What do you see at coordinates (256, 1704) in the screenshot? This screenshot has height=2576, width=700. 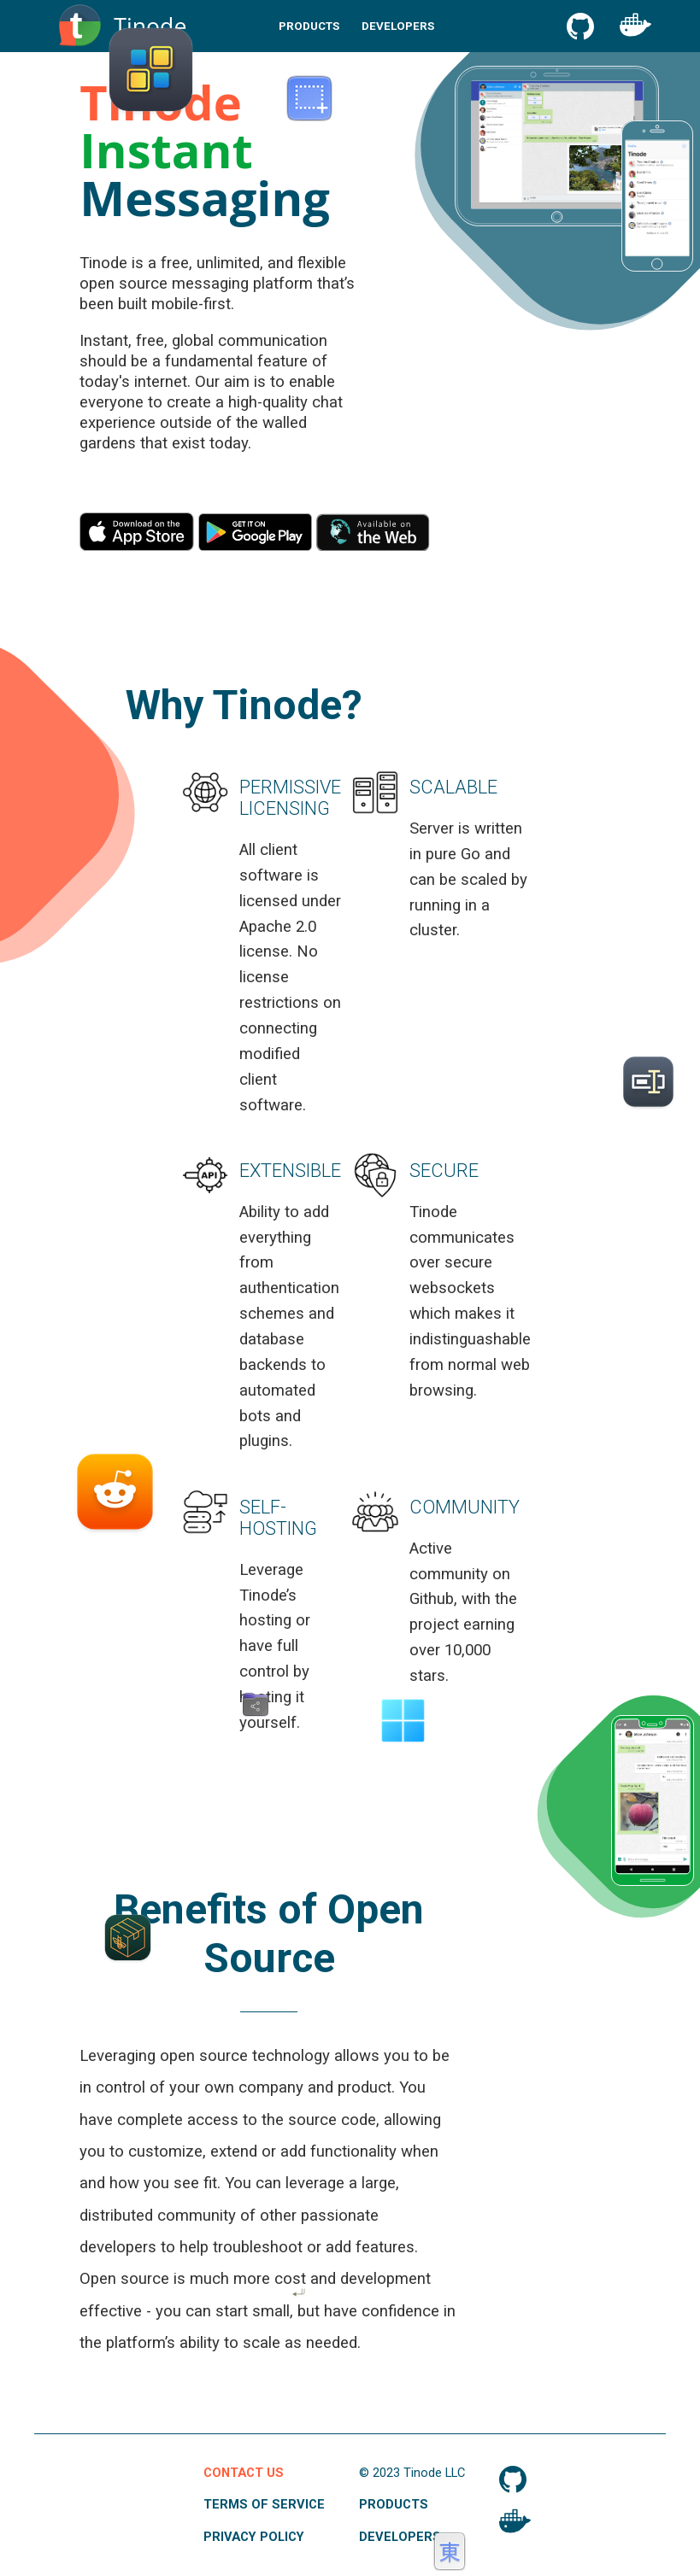 I see `open your public shared folder` at bounding box center [256, 1704].